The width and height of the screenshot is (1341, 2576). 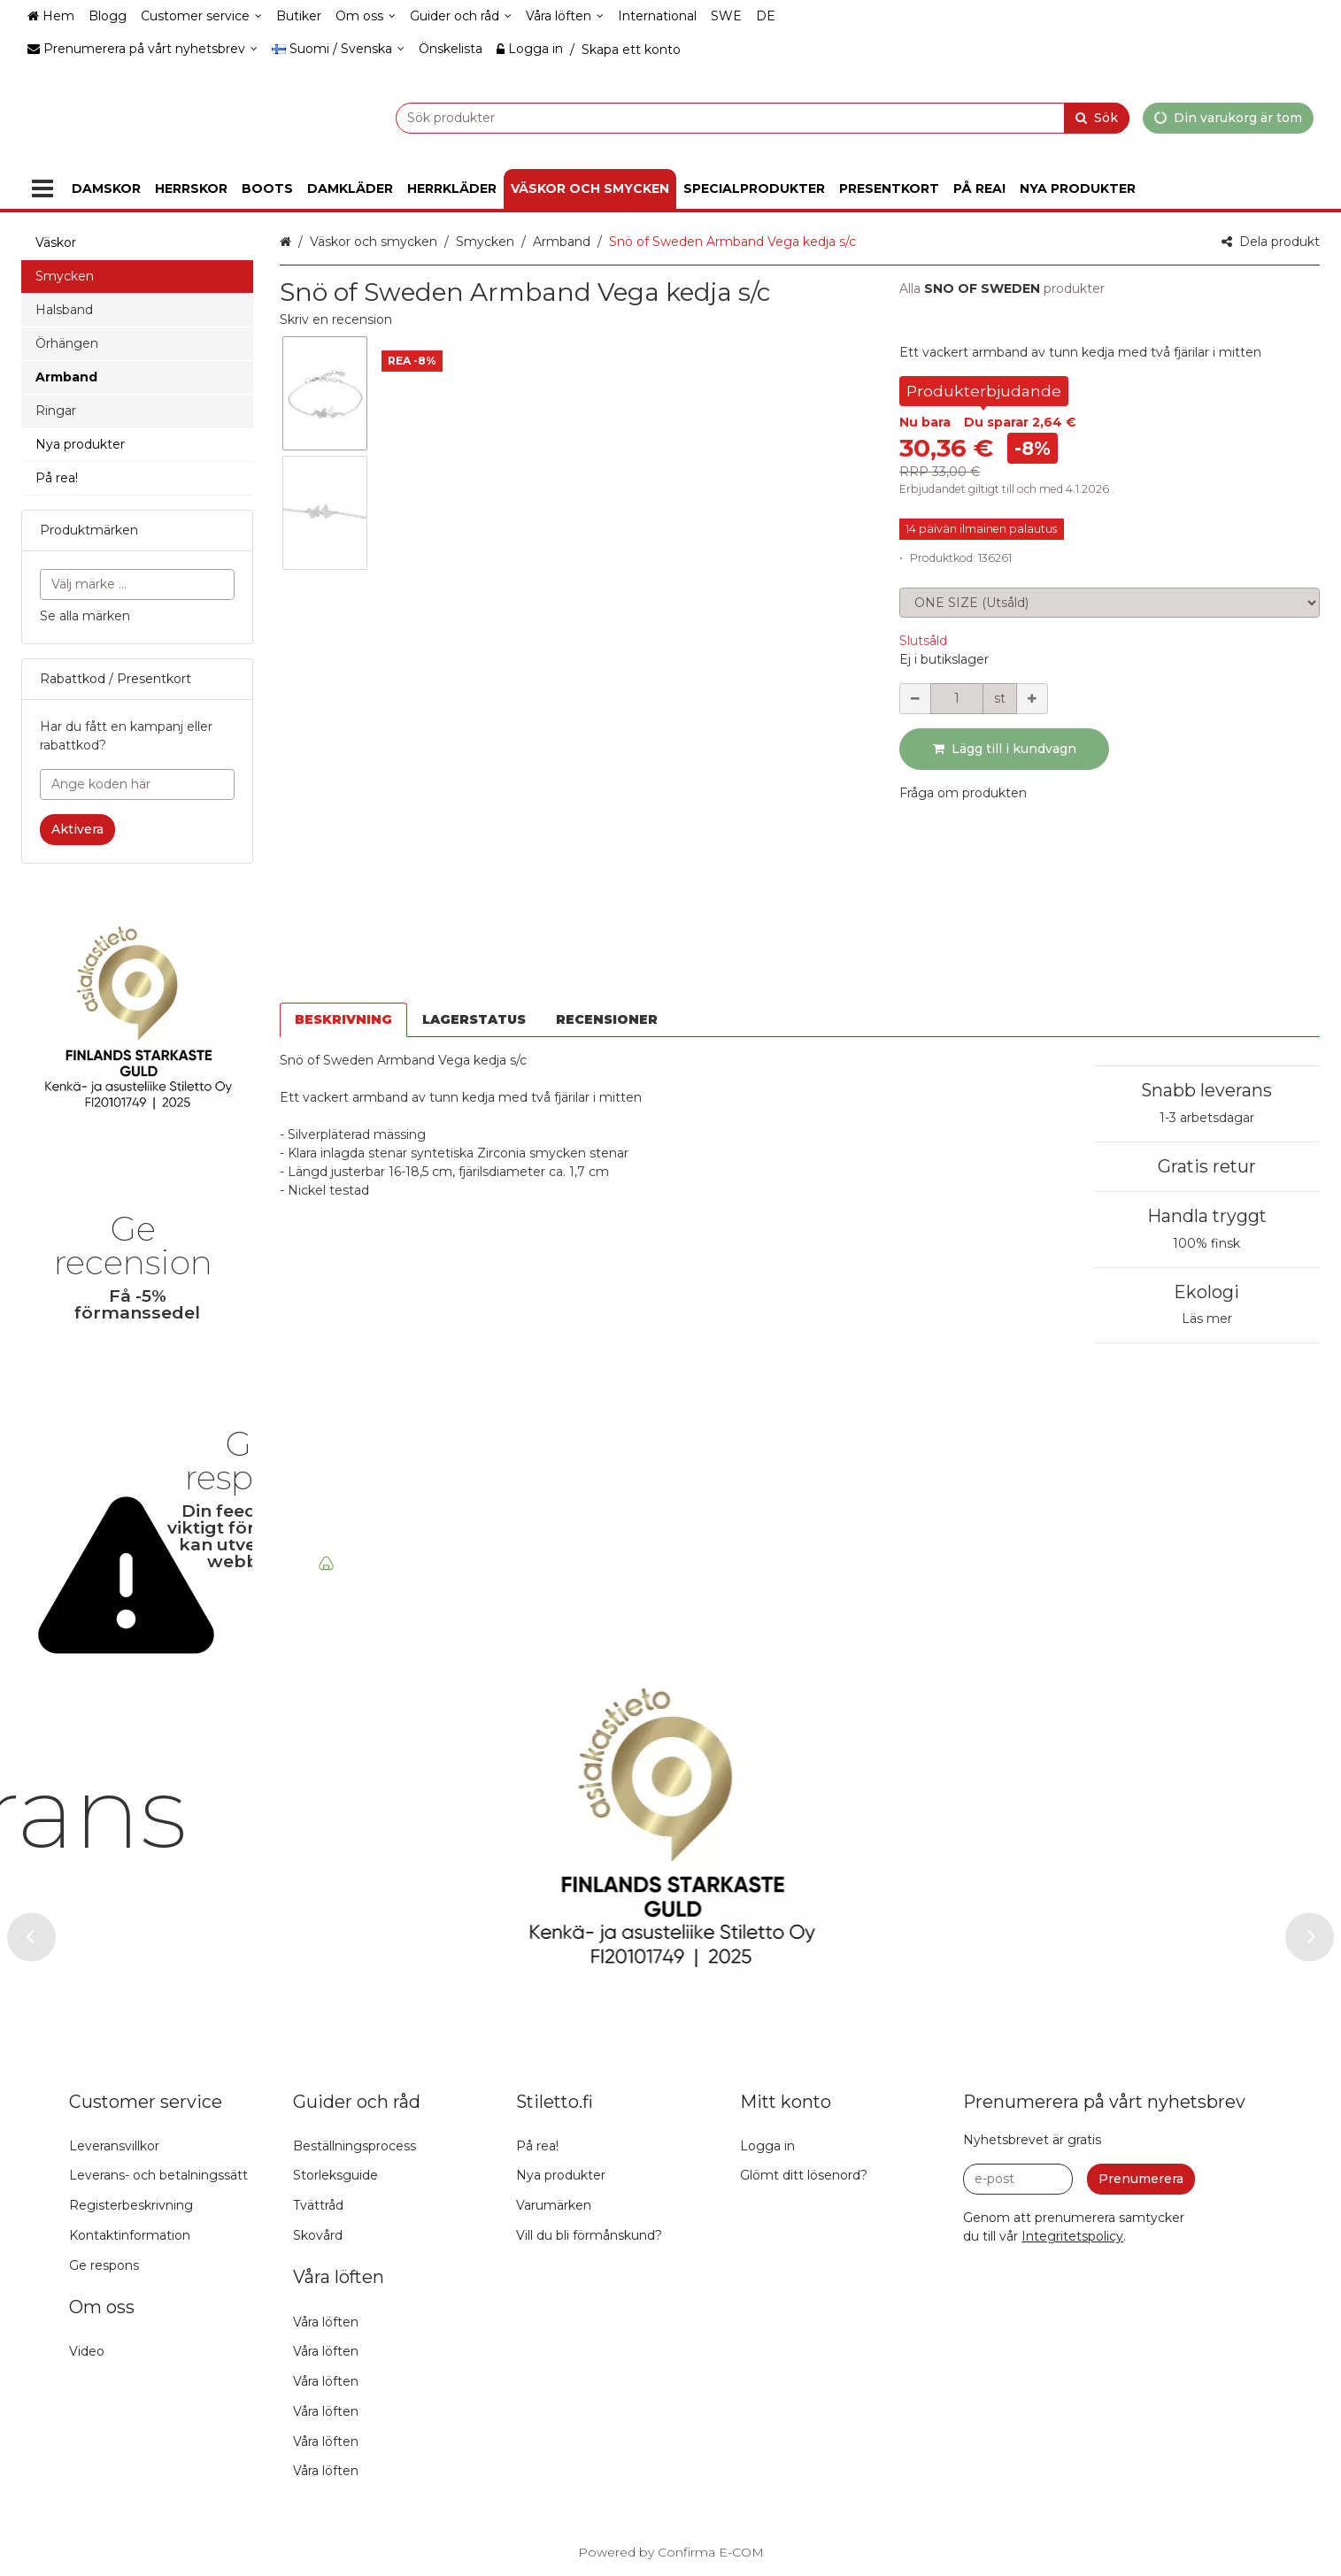 I want to click on access japanese food or sushi category, so click(x=326, y=1563).